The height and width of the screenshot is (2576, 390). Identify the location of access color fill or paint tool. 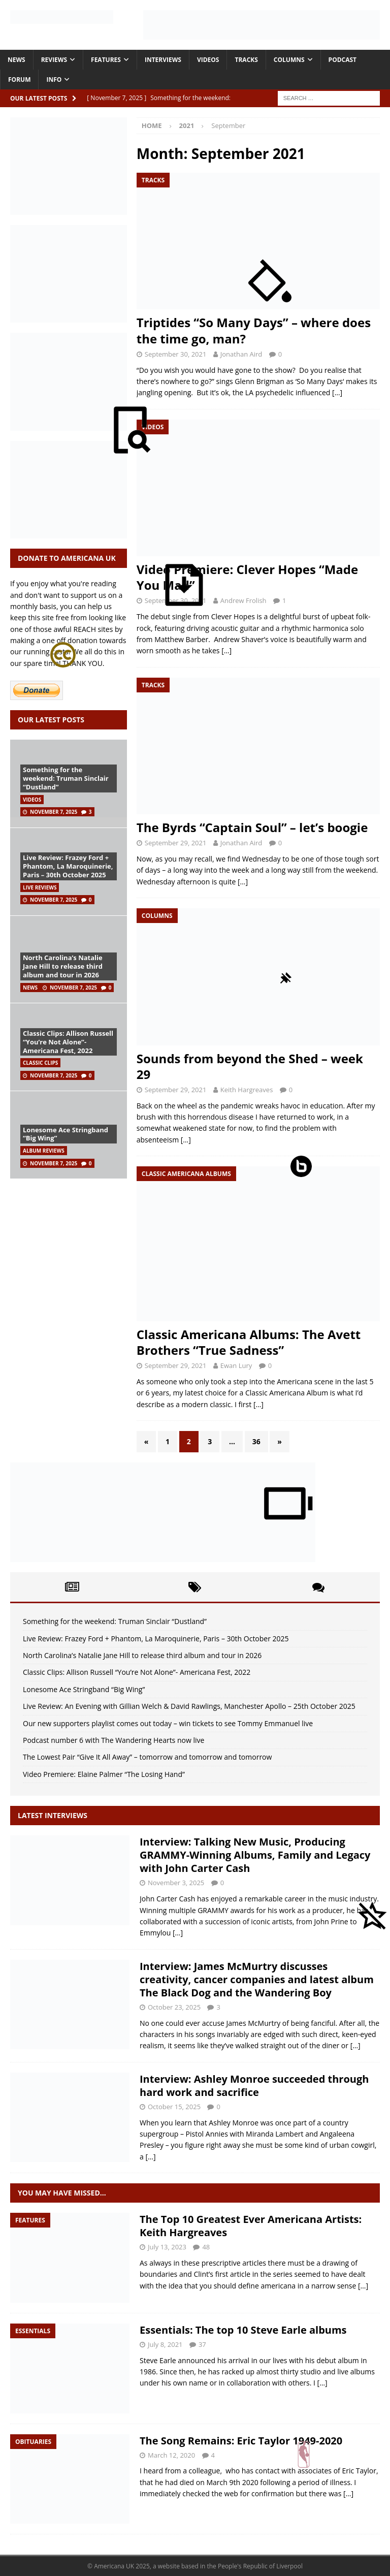
(269, 280).